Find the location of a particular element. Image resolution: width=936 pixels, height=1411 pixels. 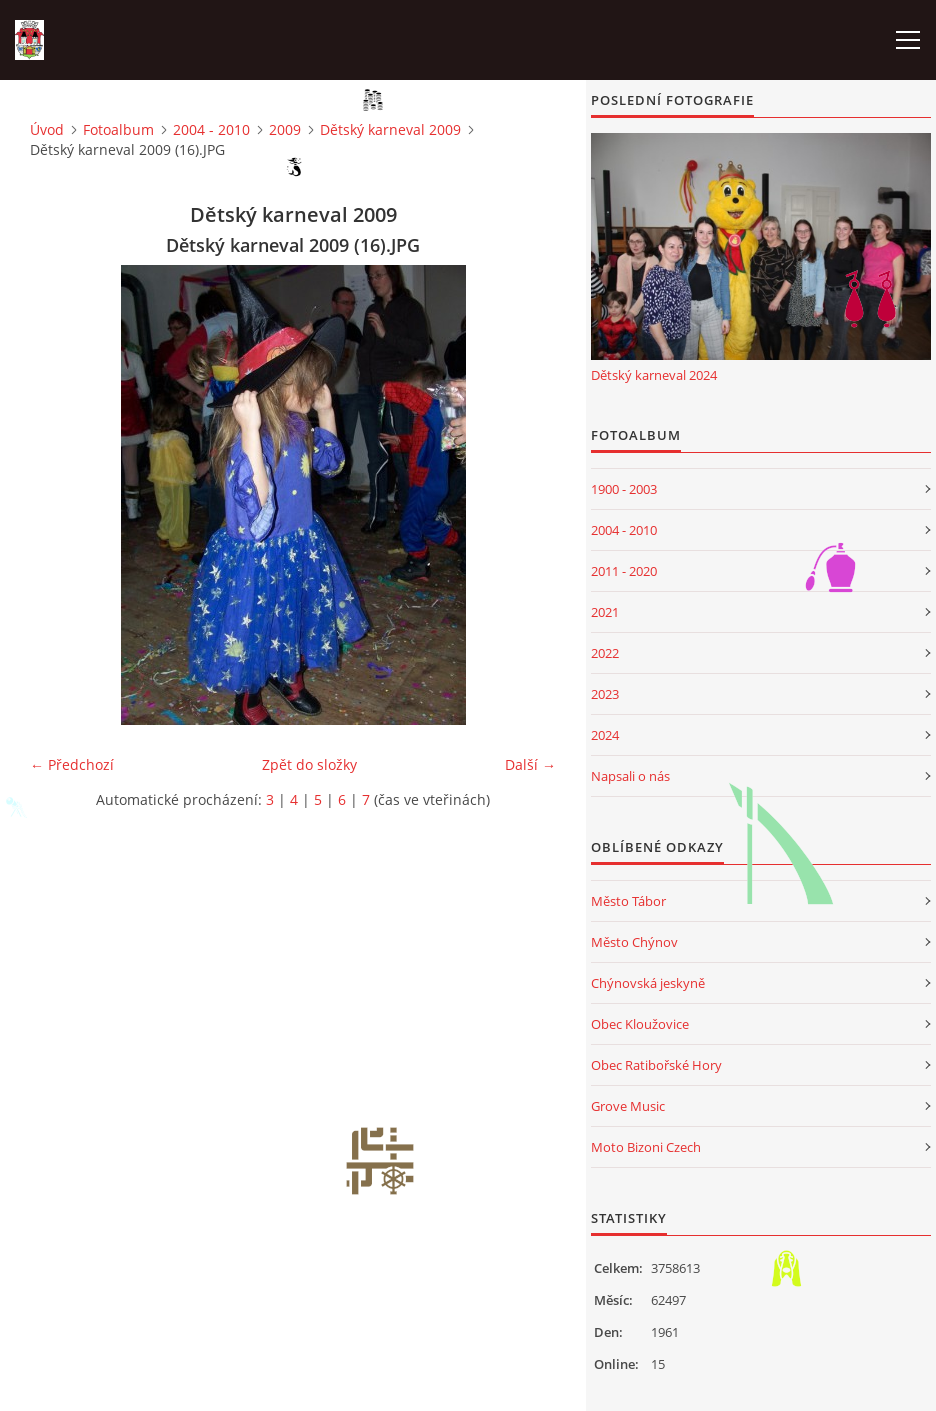

access plumbing or pipe-based puzzle game is located at coordinates (380, 1161).